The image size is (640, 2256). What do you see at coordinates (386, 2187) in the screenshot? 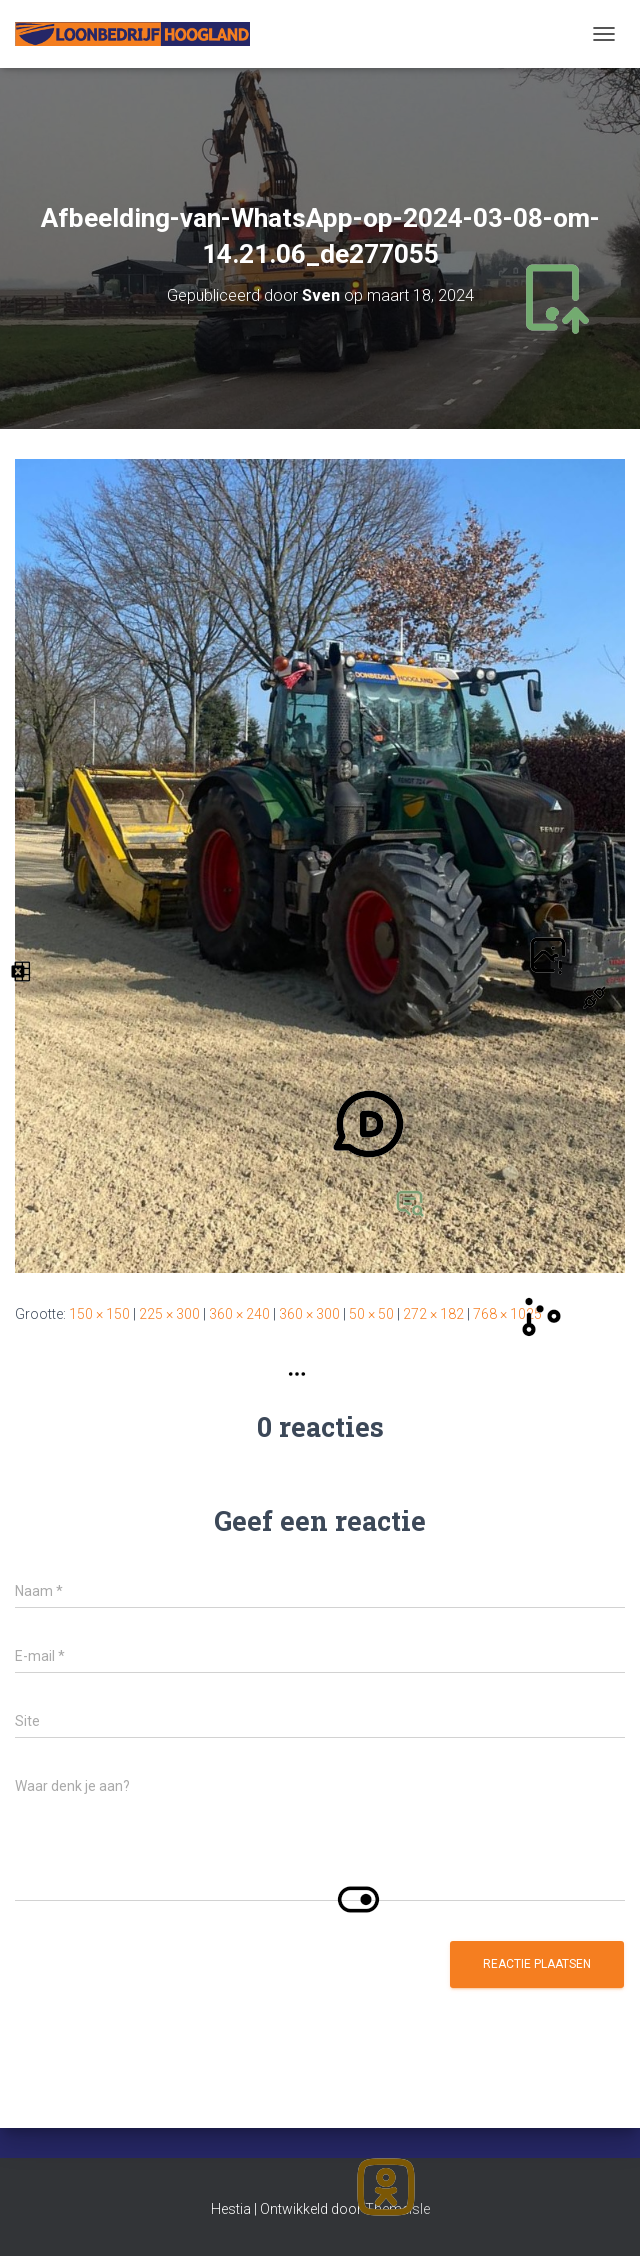
I see `open ok.ru social network` at bounding box center [386, 2187].